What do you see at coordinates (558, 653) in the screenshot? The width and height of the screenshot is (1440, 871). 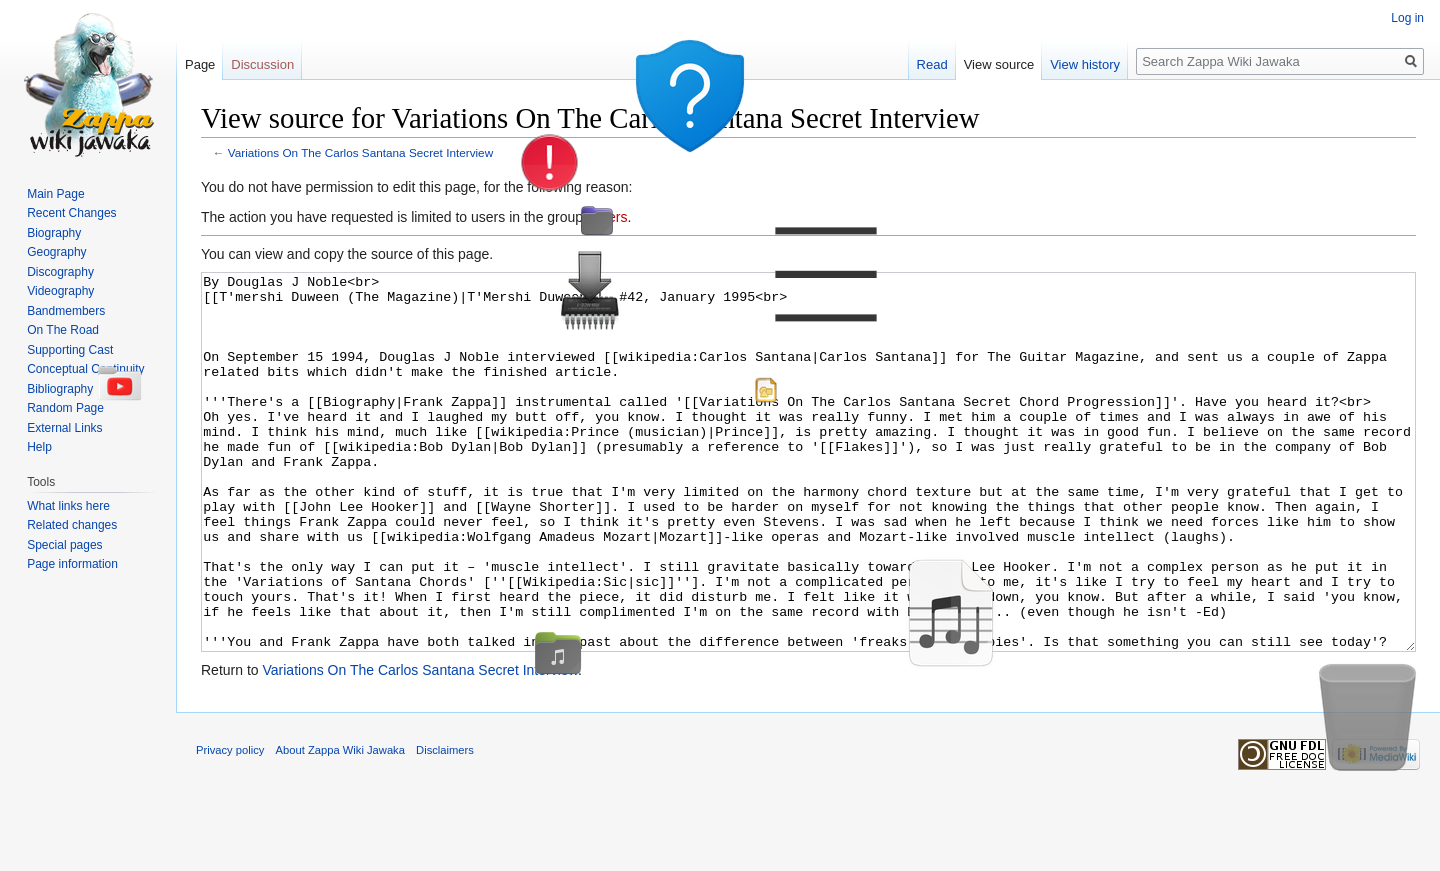 I see `open your music folder` at bounding box center [558, 653].